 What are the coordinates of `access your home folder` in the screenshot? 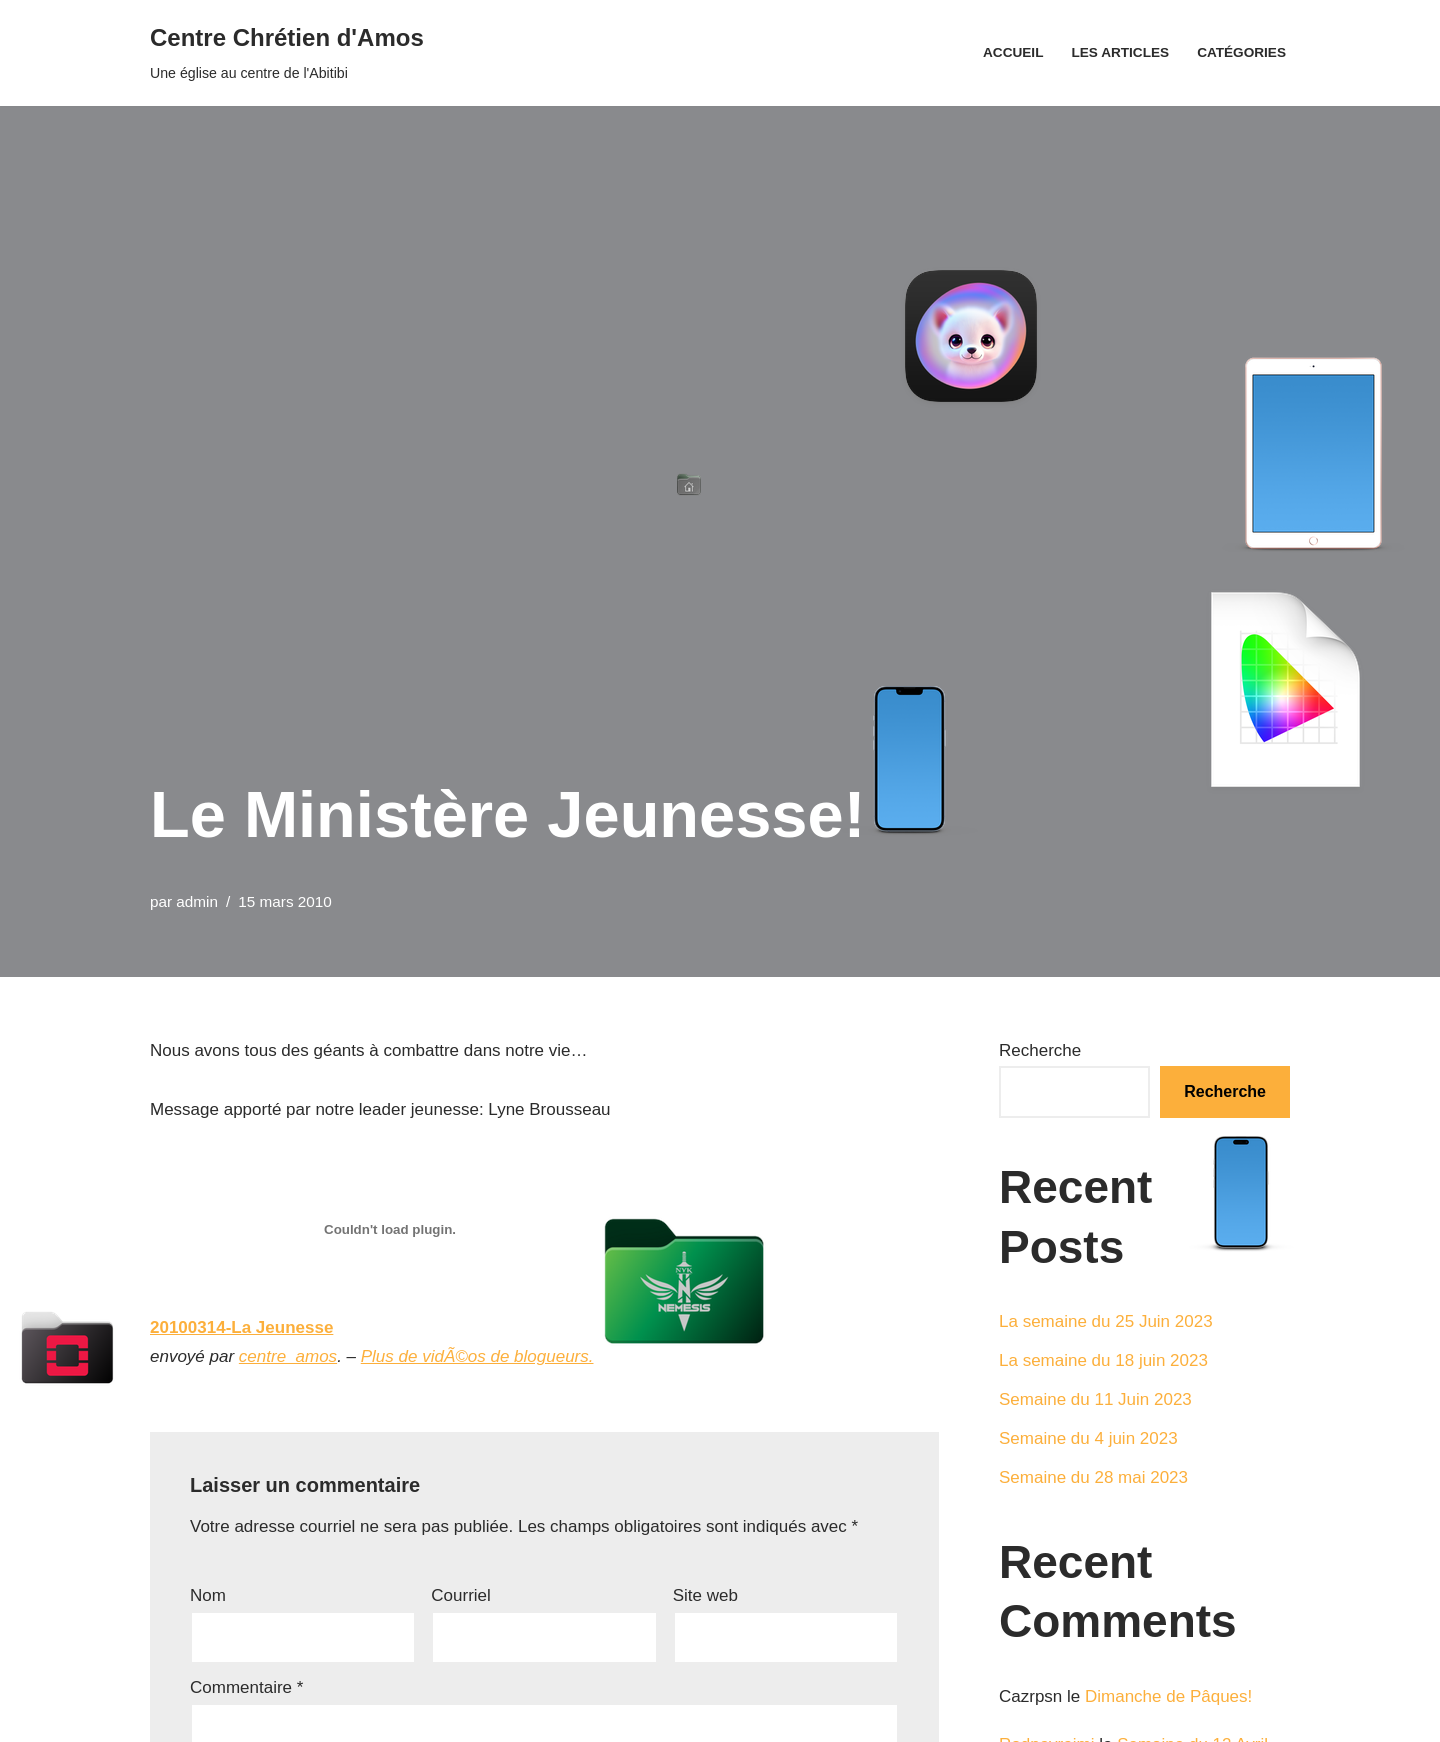 It's located at (689, 484).